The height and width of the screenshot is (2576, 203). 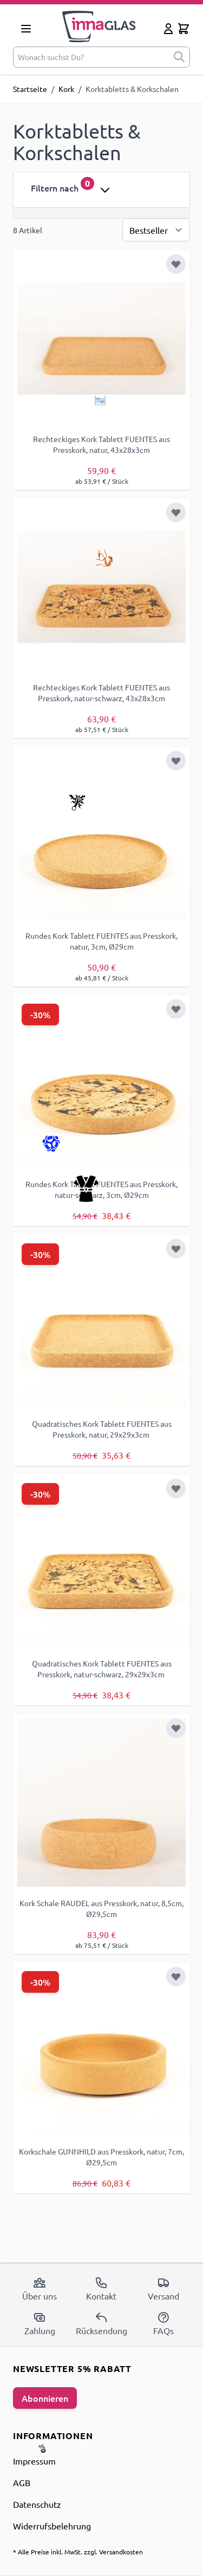 I want to click on access quick repair or maintenance tools, so click(x=77, y=802).